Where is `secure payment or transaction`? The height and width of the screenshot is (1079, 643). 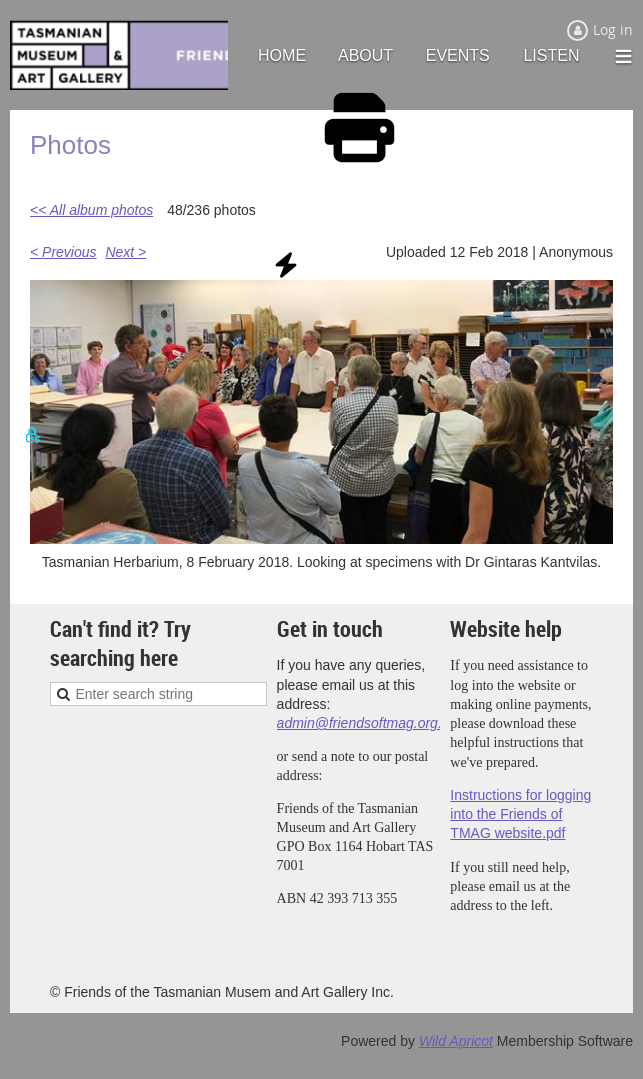
secure payment or transaction is located at coordinates (32, 435).